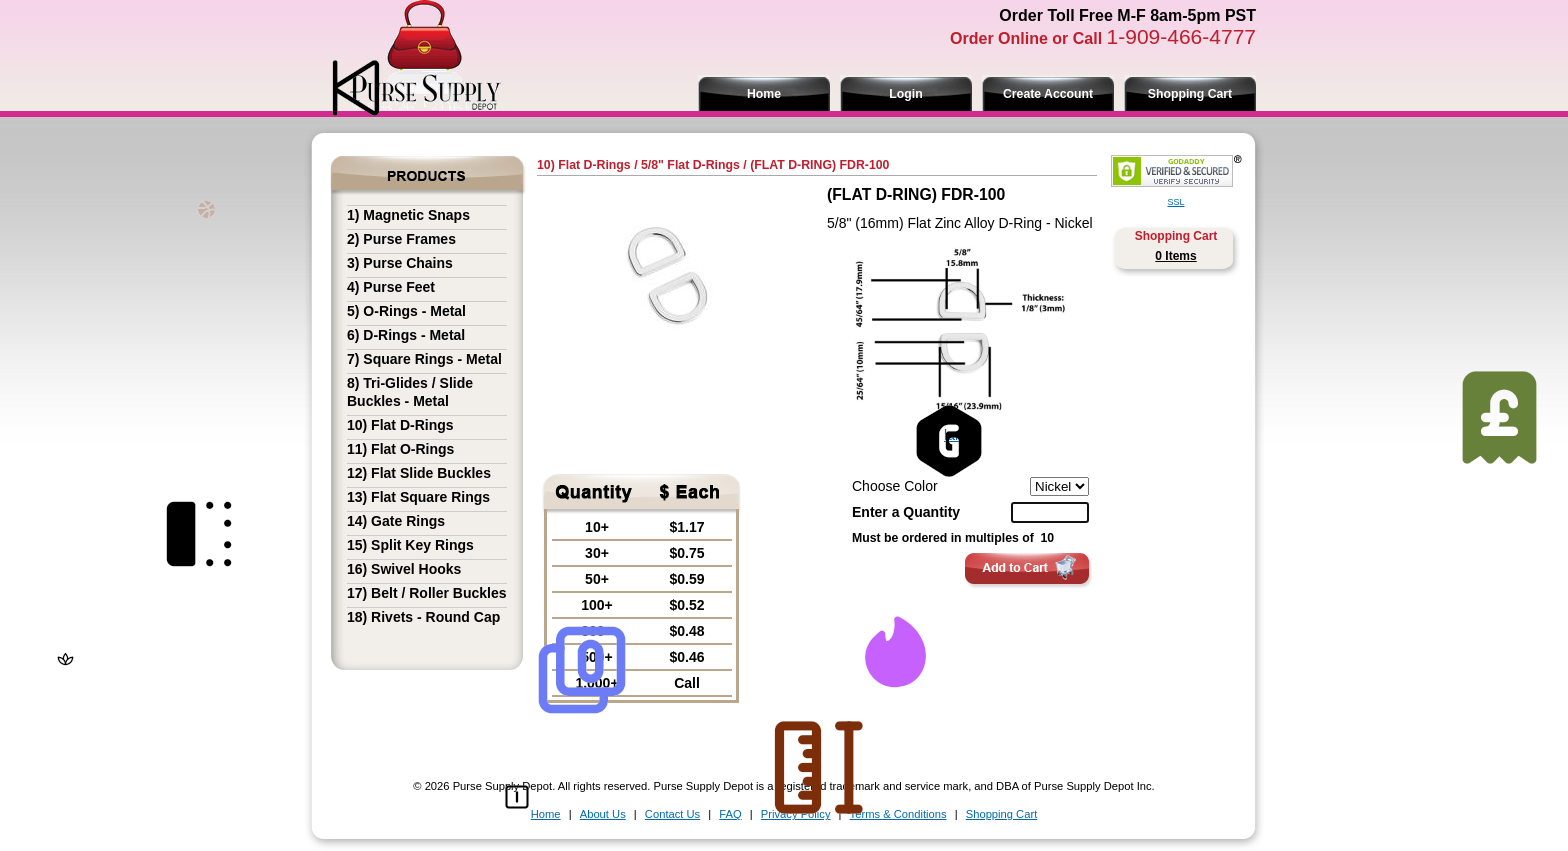 The height and width of the screenshot is (851, 1568). What do you see at coordinates (206, 209) in the screenshot?
I see `visit dribbble profile or portfolio` at bounding box center [206, 209].